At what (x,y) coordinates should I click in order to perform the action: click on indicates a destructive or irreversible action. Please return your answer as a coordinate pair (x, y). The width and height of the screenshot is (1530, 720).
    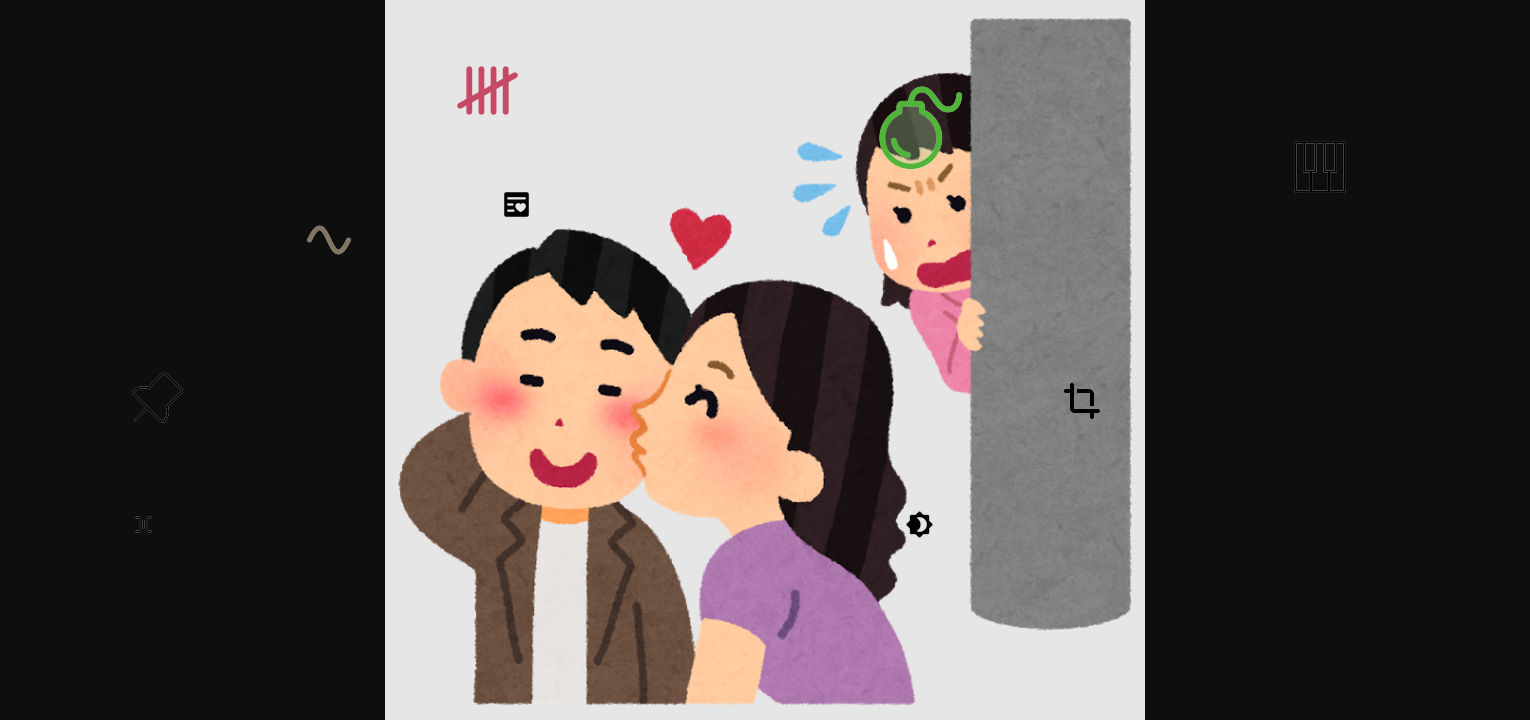
    Looking at the image, I should click on (916, 126).